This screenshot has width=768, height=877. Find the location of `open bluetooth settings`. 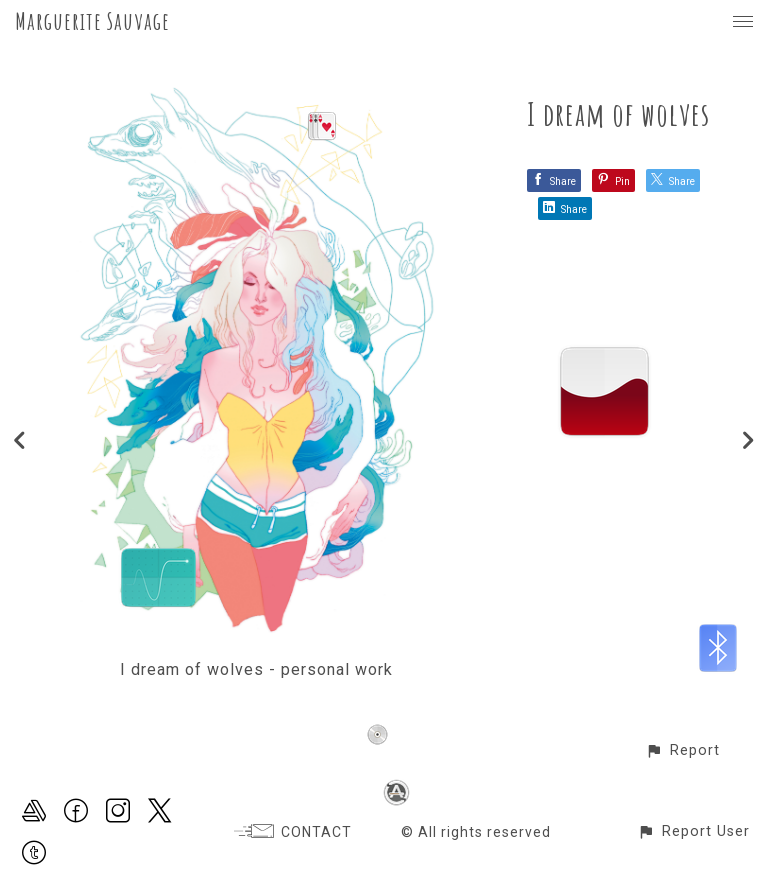

open bluetooth settings is located at coordinates (718, 648).